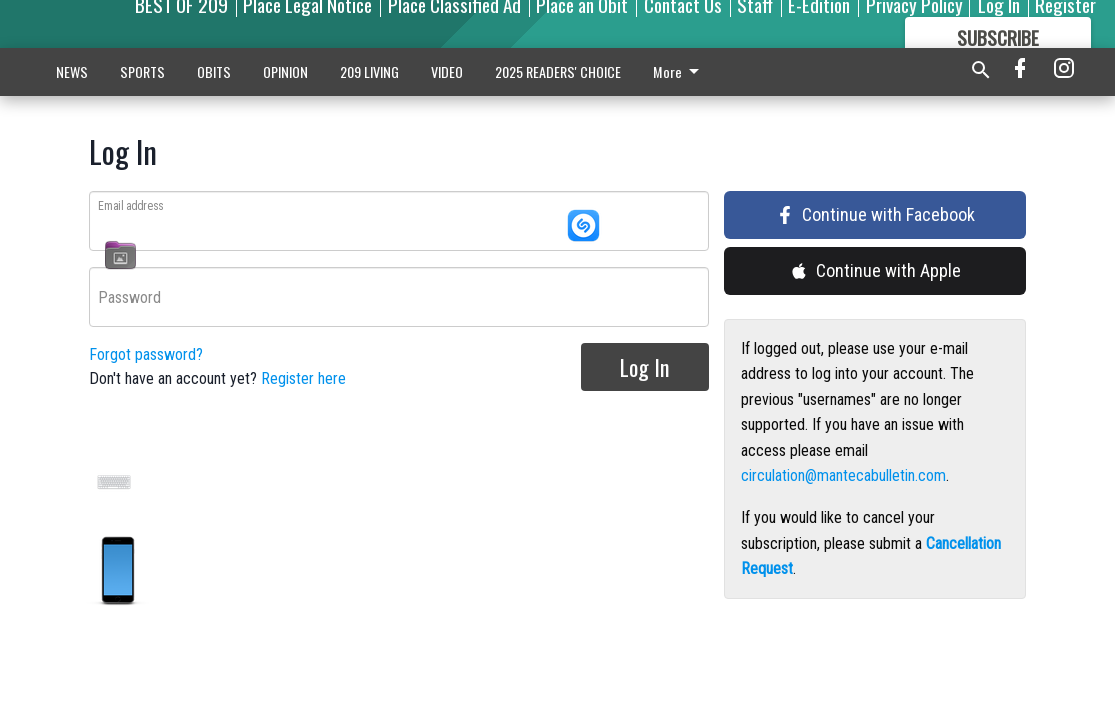 The width and height of the screenshot is (1115, 720). I want to click on open pictures folder, so click(120, 254).